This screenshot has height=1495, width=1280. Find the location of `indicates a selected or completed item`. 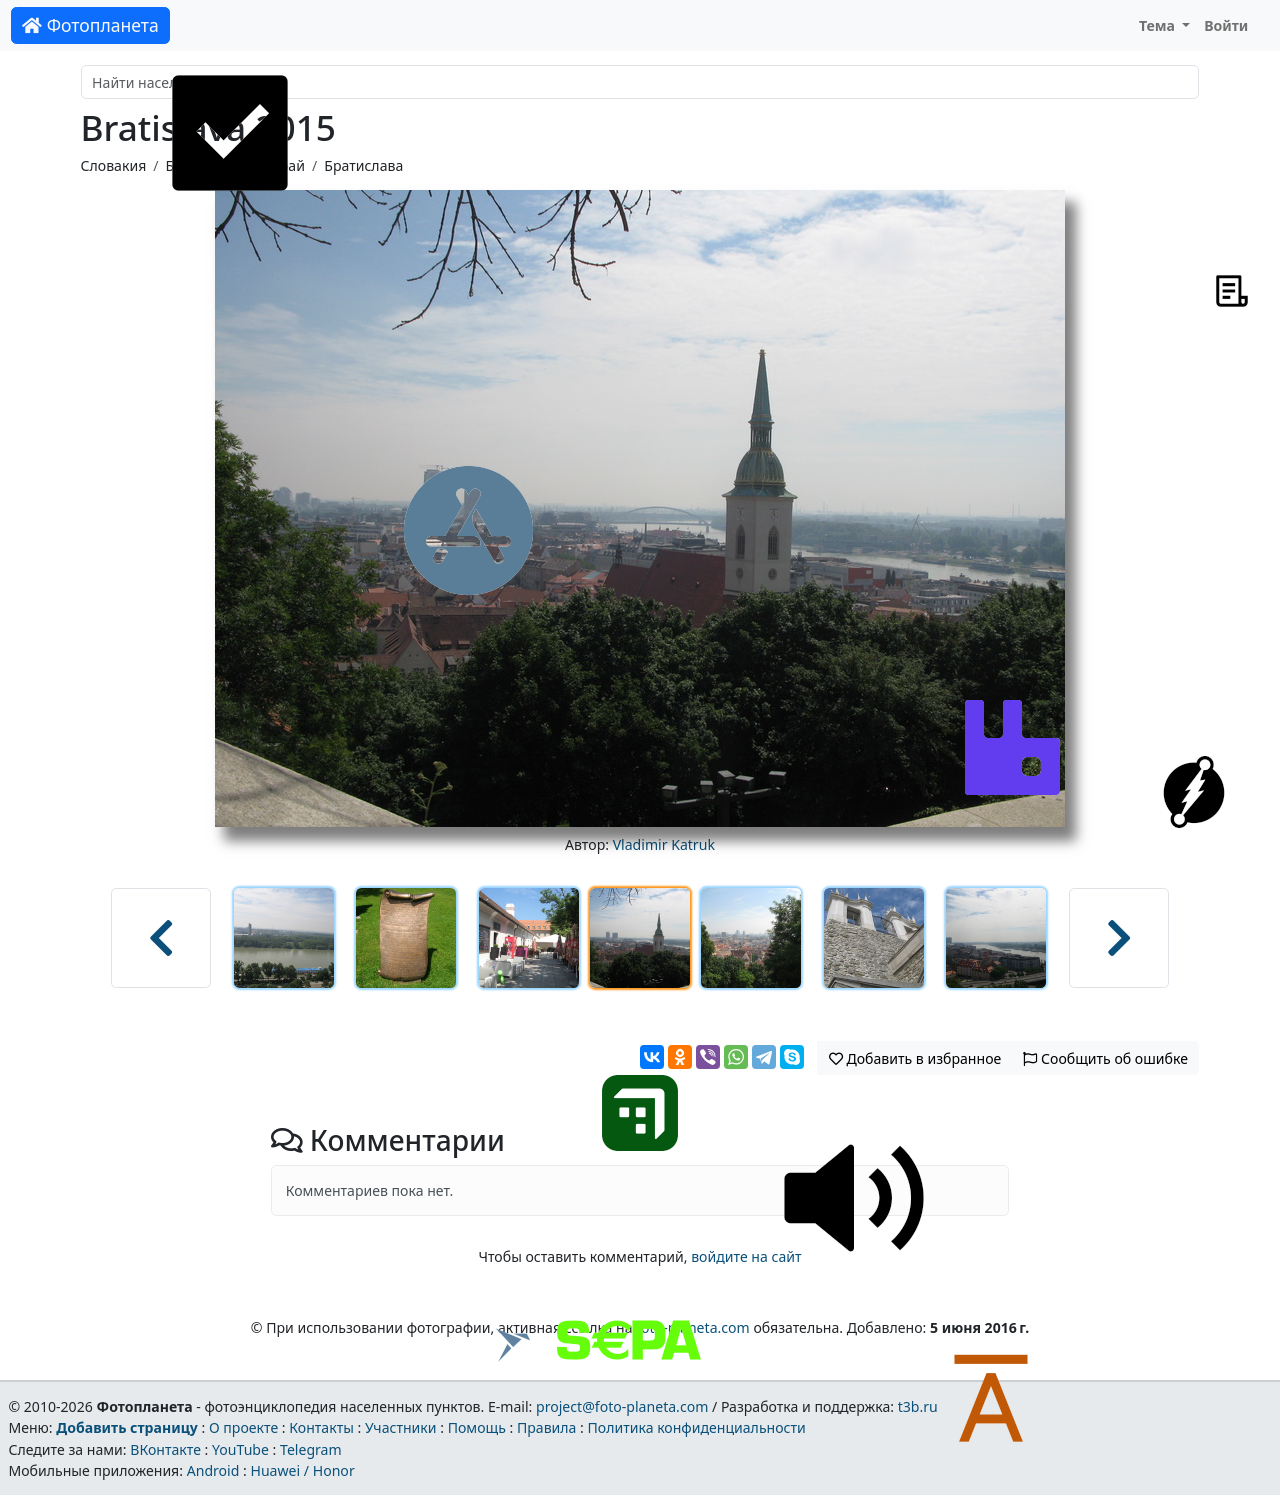

indicates a selected or completed item is located at coordinates (230, 133).